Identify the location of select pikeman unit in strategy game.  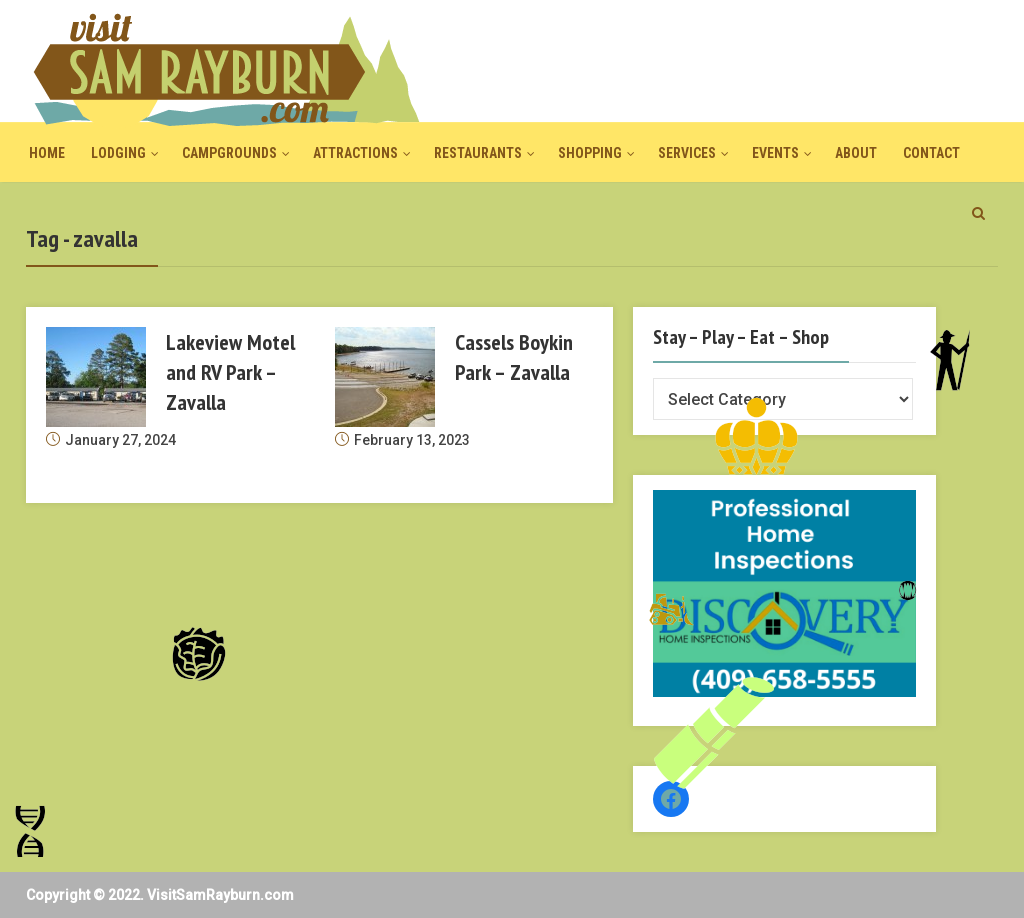
(950, 360).